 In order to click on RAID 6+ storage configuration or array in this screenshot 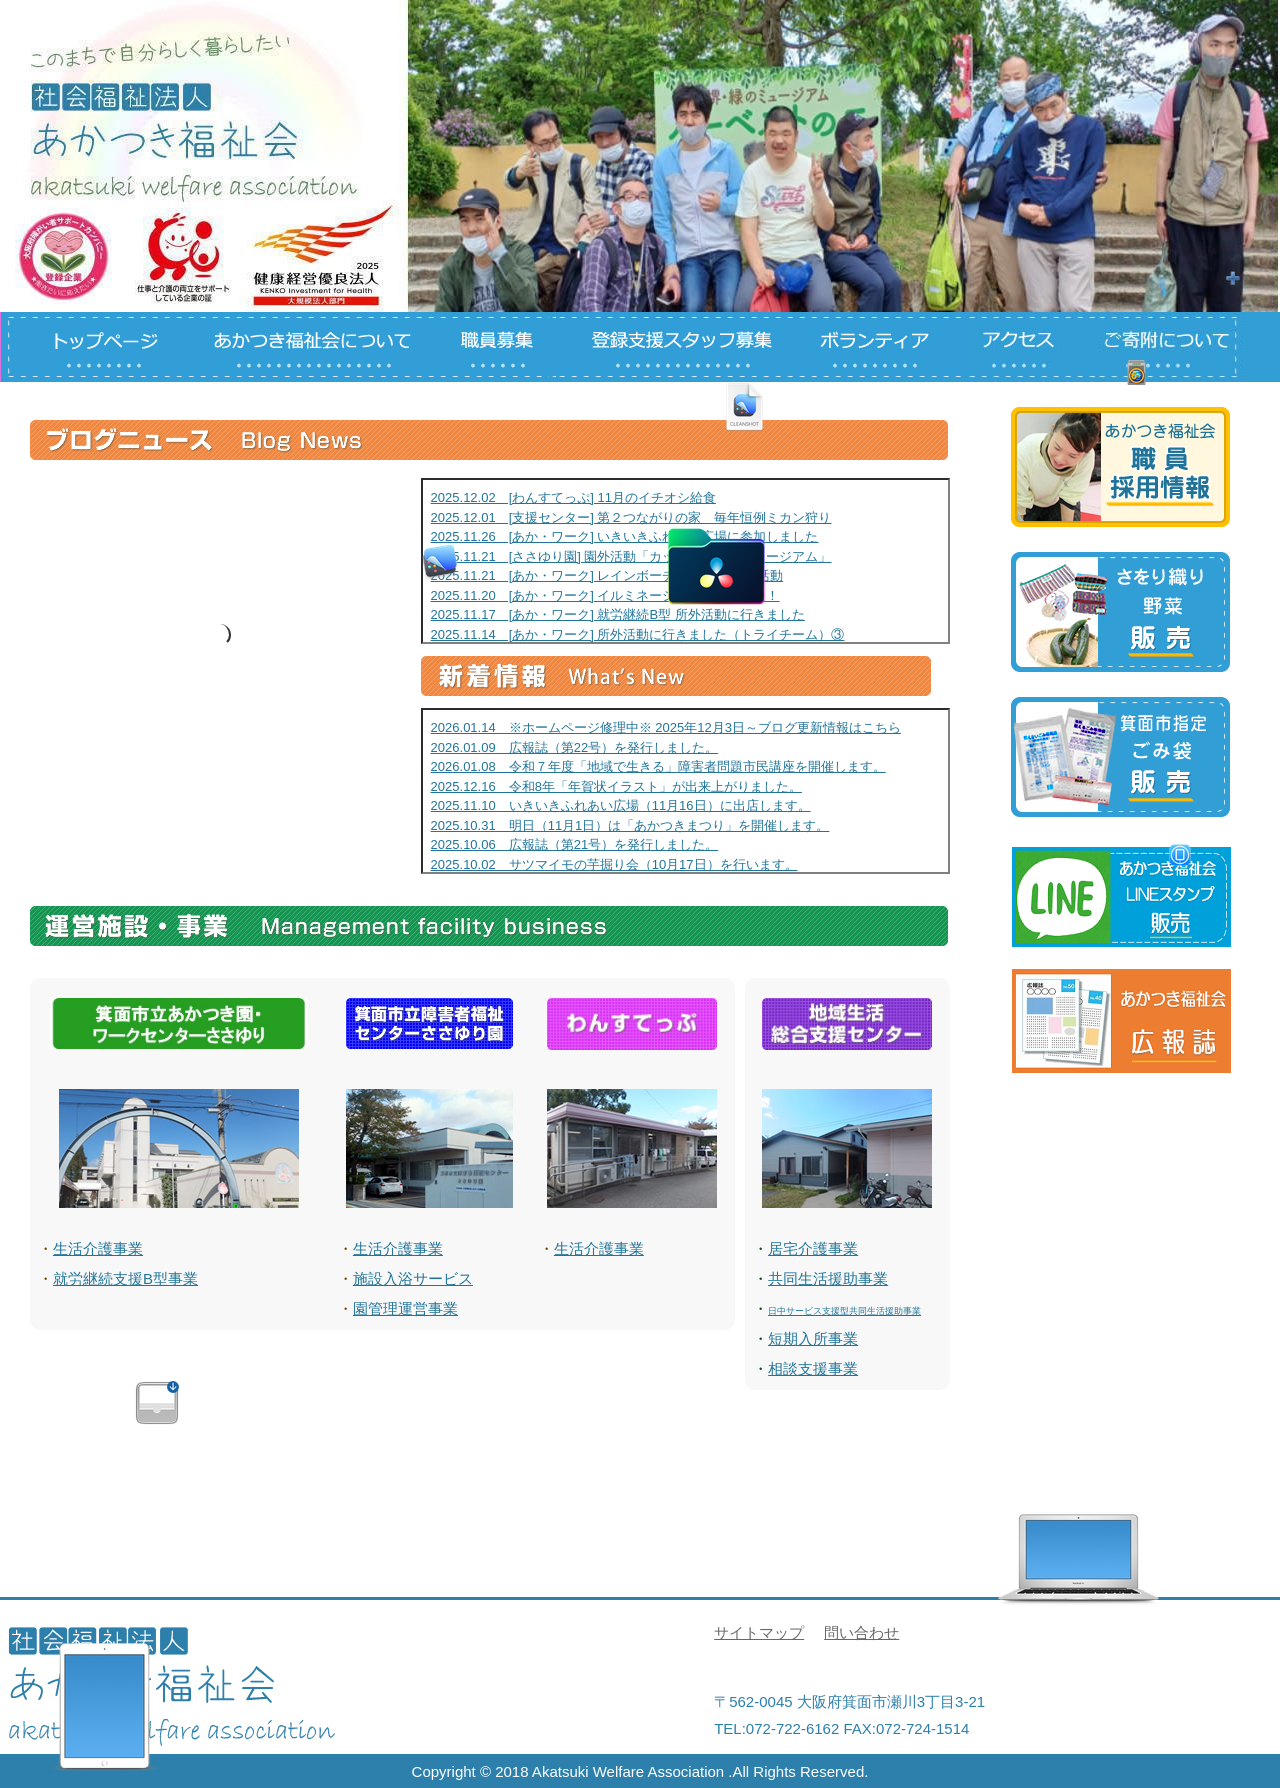, I will do `click(1136, 372)`.